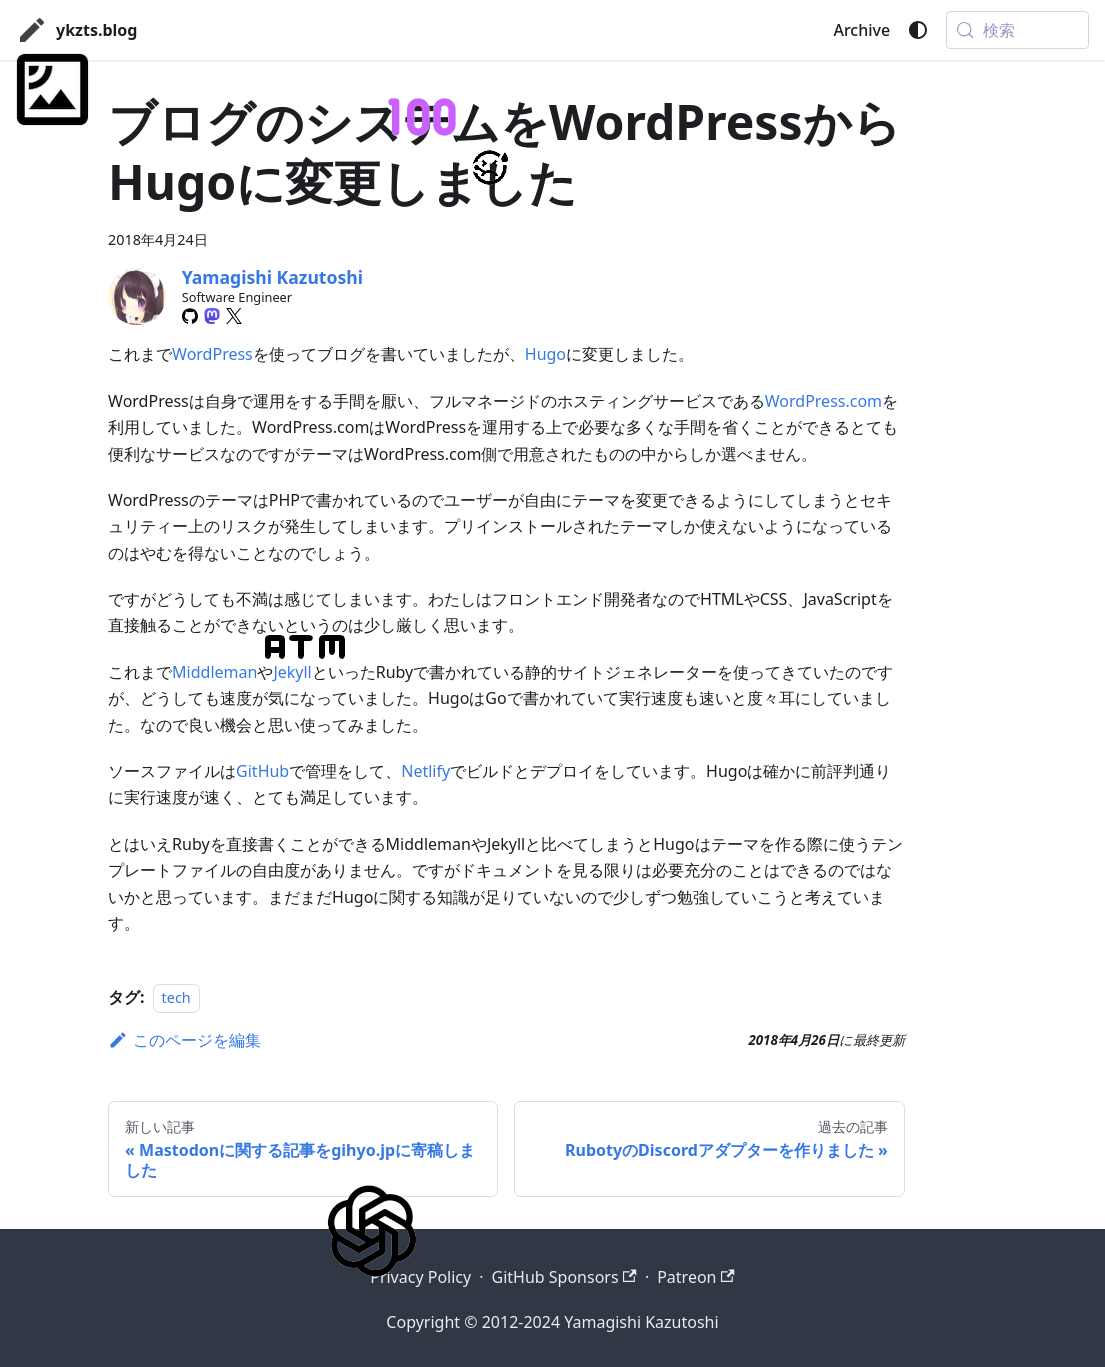  What do you see at coordinates (52, 89) in the screenshot?
I see `switch to satellite map view` at bounding box center [52, 89].